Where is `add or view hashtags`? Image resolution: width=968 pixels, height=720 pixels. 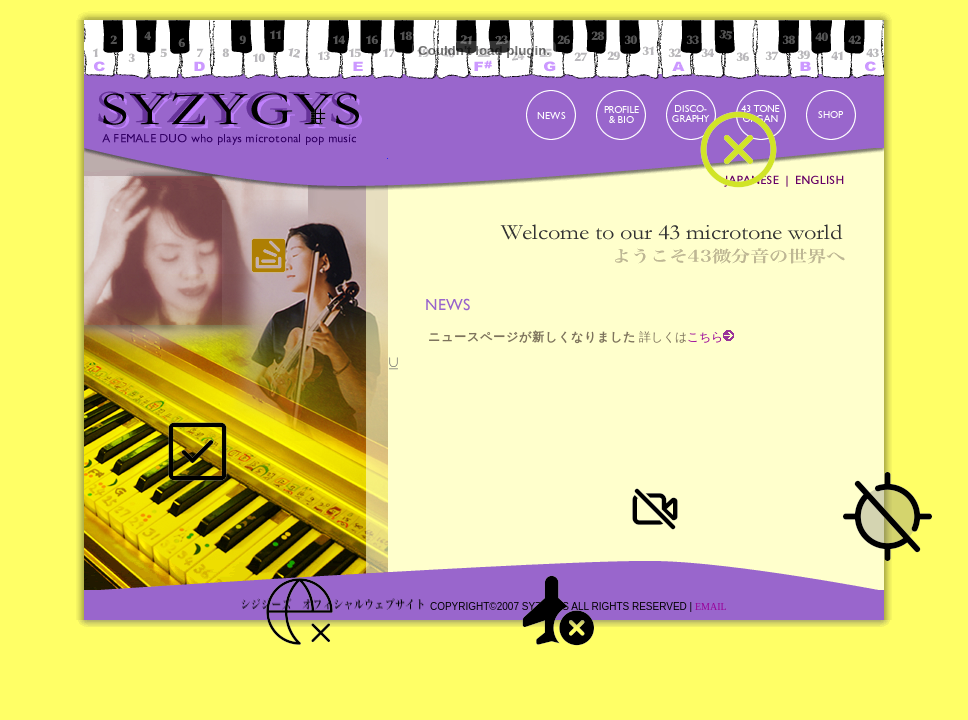
add or view hashtags is located at coordinates (318, 116).